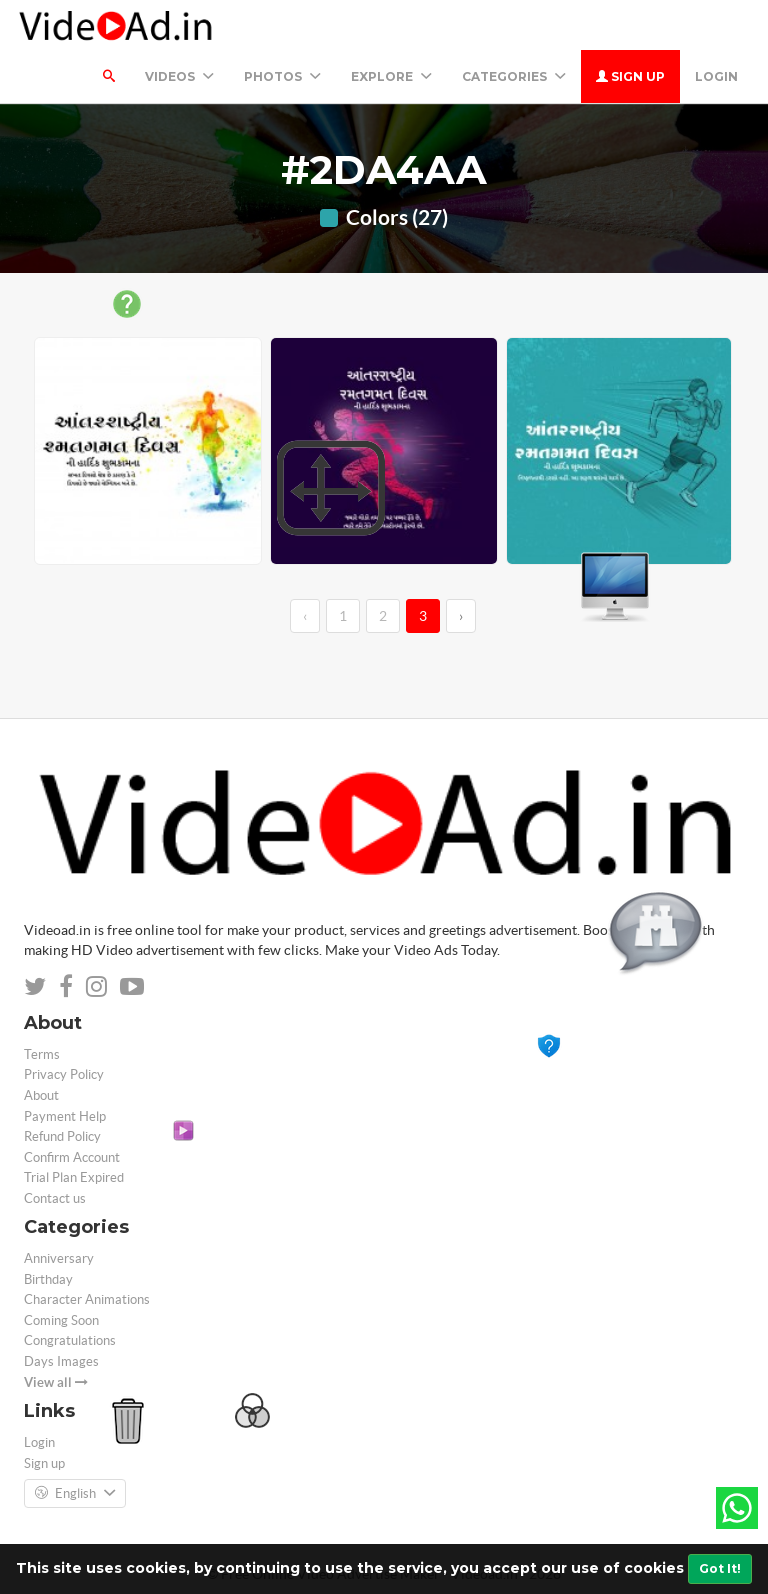  Describe the element at coordinates (127, 304) in the screenshot. I see `indicates unknown or unrecognized file status` at that location.